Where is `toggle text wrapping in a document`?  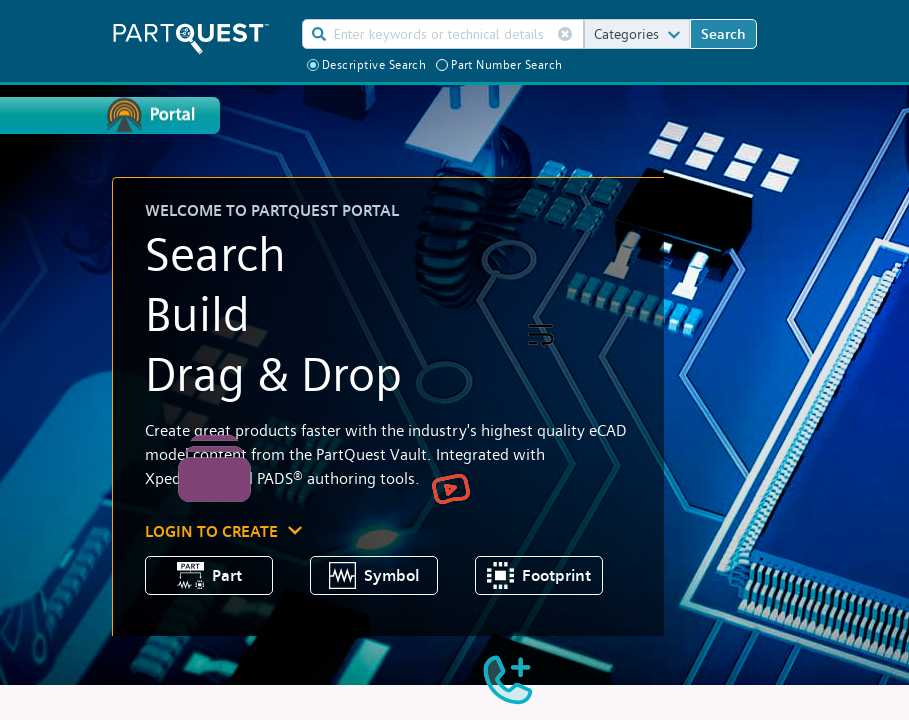 toggle text wrapping in a document is located at coordinates (540, 334).